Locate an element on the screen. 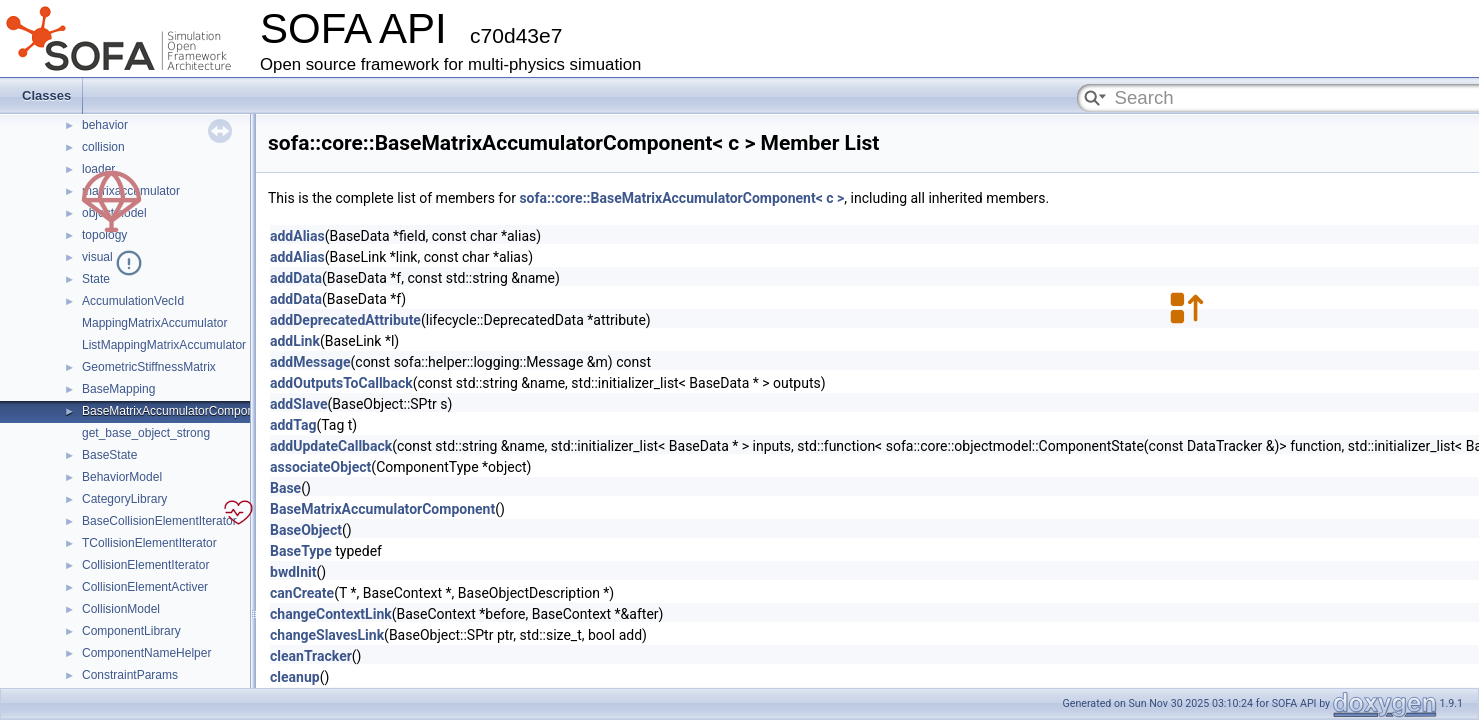 The width and height of the screenshot is (1479, 720). view health or fitness tracking data is located at coordinates (238, 511).